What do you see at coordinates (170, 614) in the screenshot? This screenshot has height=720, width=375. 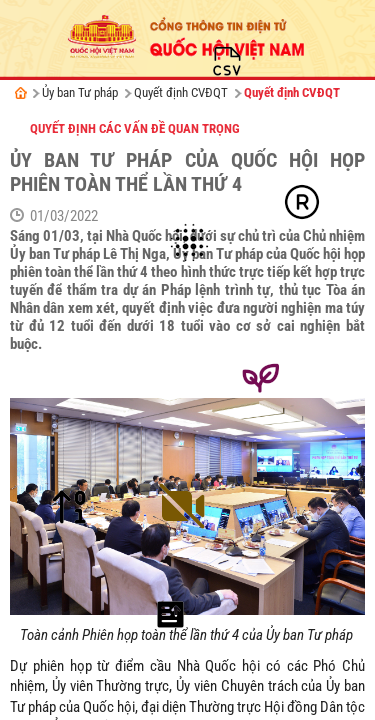 I see `sort items in descending order` at bounding box center [170, 614].